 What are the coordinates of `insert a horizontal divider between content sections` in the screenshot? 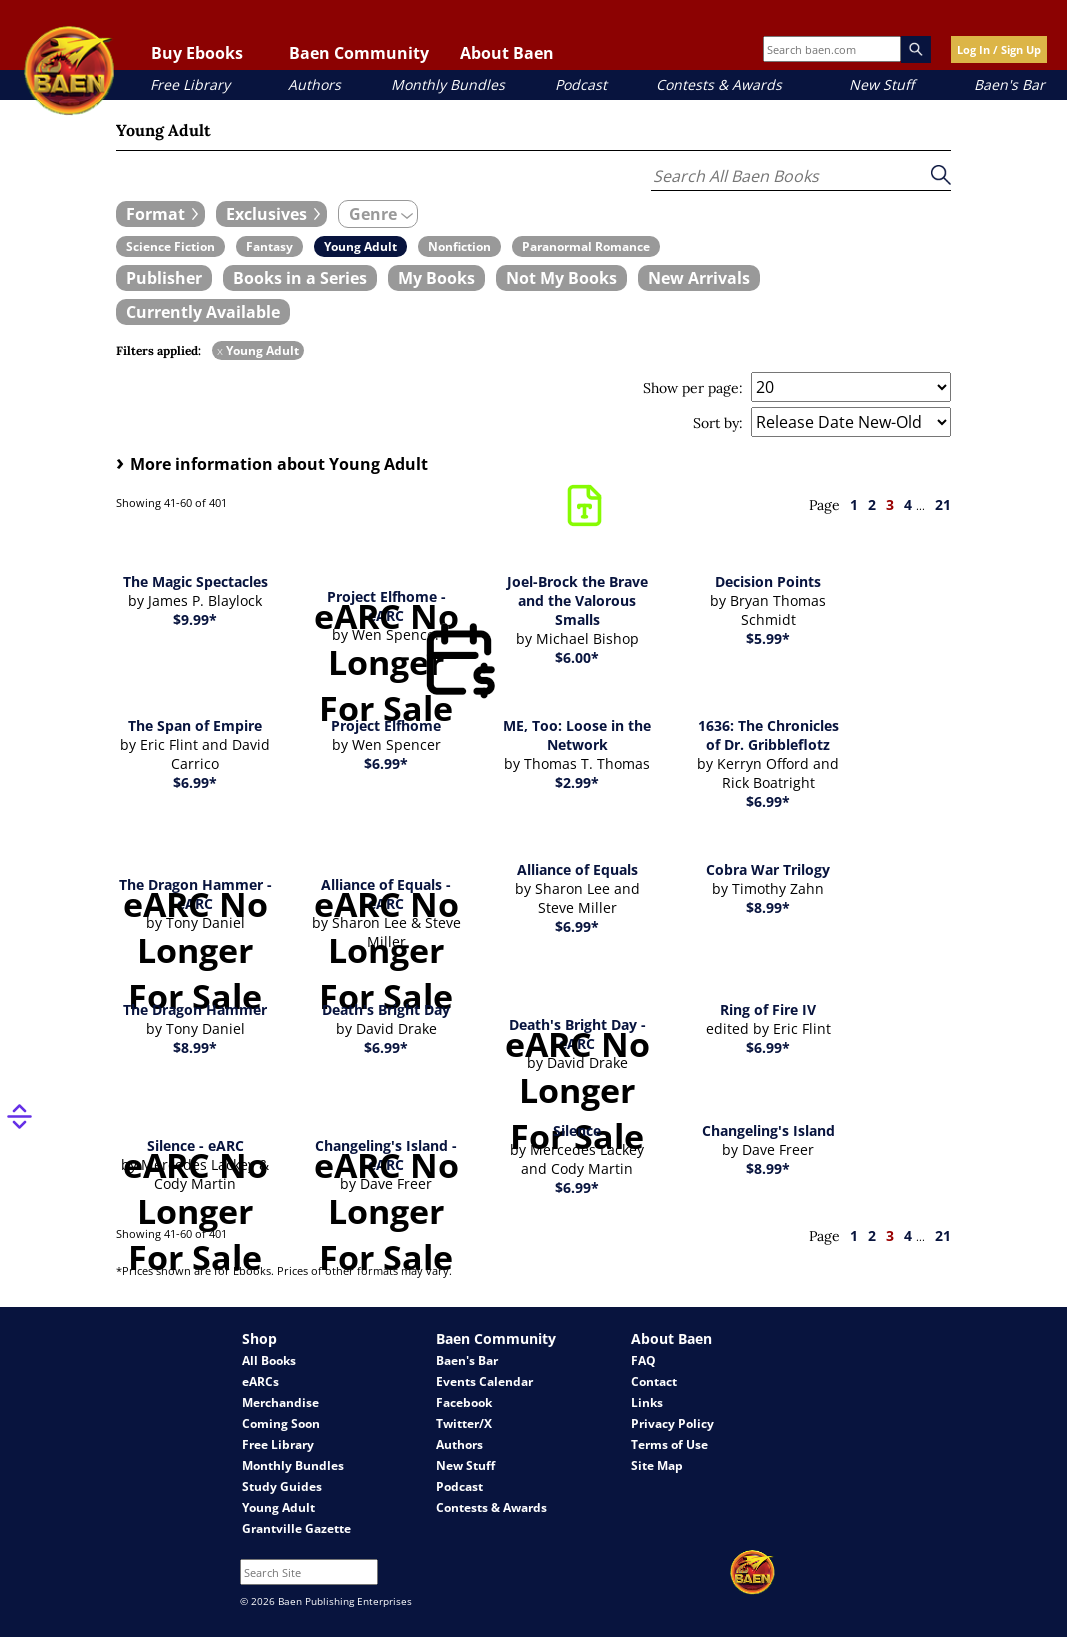 It's located at (19, 1116).